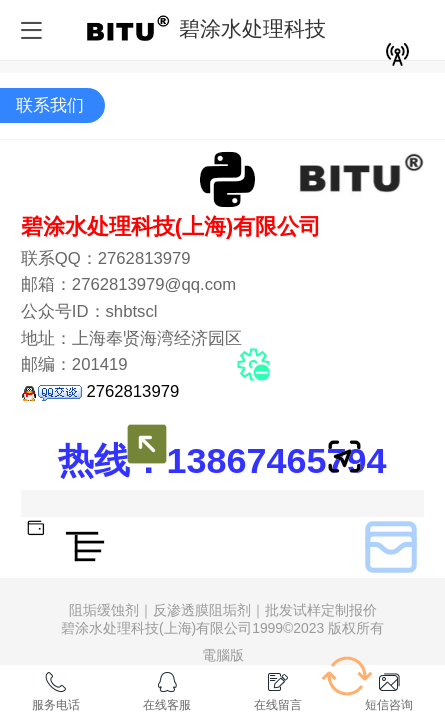 The height and width of the screenshot is (720, 445). What do you see at coordinates (347, 676) in the screenshot?
I see `sync or refresh data` at bounding box center [347, 676].